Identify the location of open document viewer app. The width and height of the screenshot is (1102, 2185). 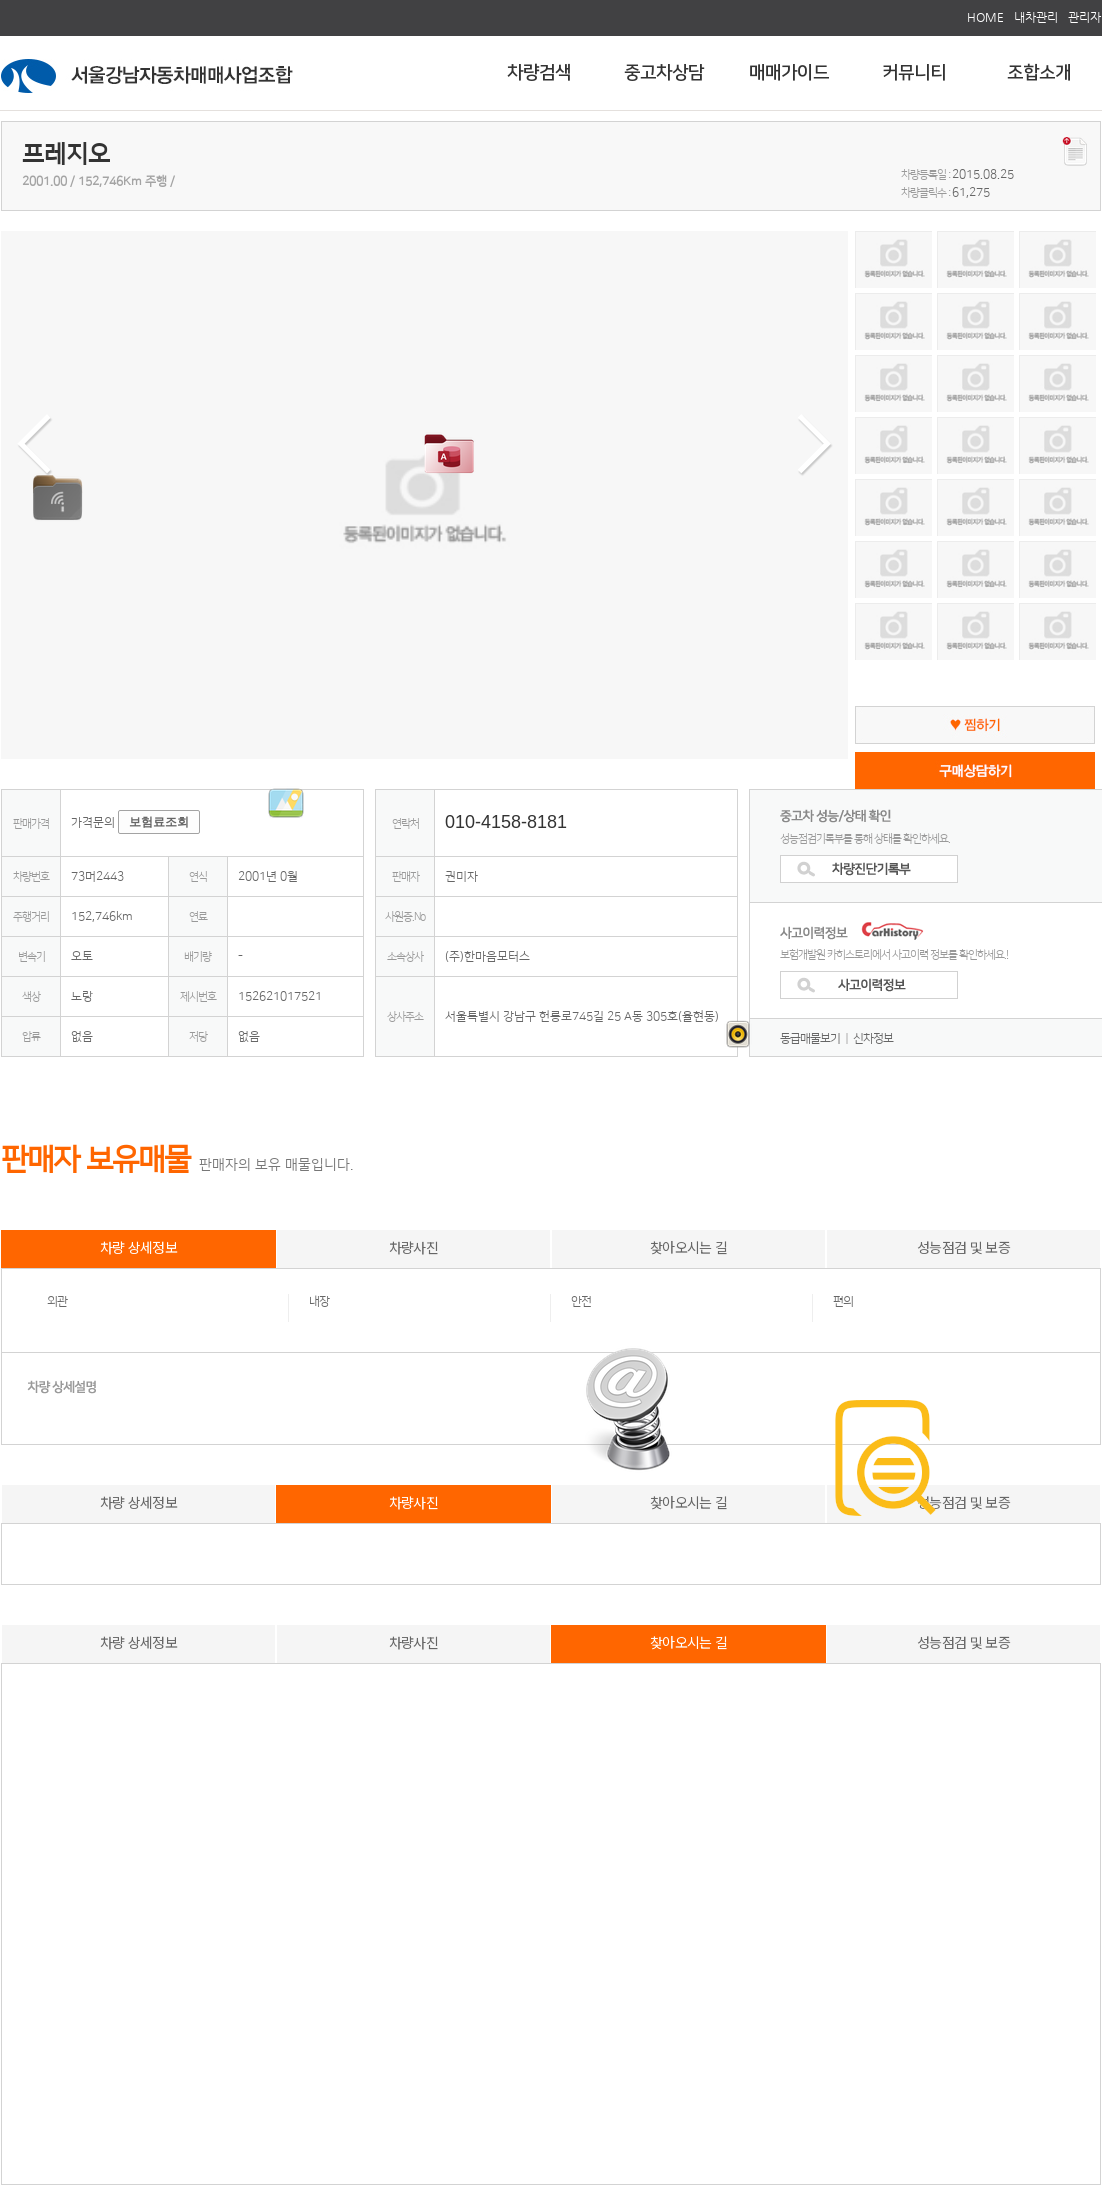
(886, 1458).